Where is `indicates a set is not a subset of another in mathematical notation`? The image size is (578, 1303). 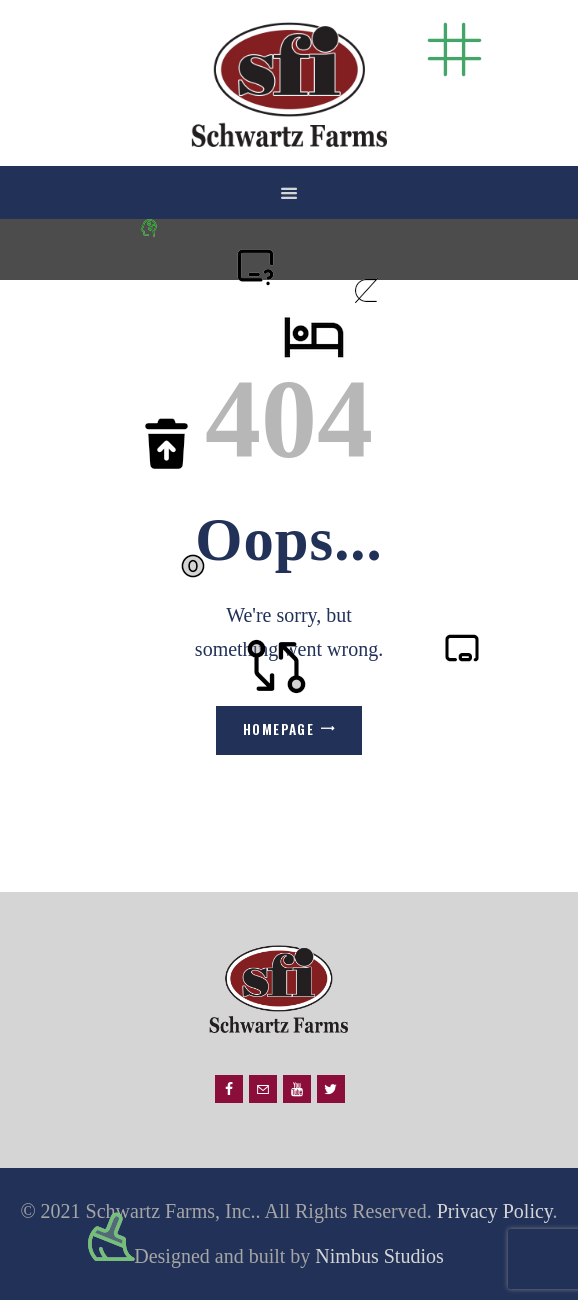 indicates a set is not a subset of another in mathematical notation is located at coordinates (366, 290).